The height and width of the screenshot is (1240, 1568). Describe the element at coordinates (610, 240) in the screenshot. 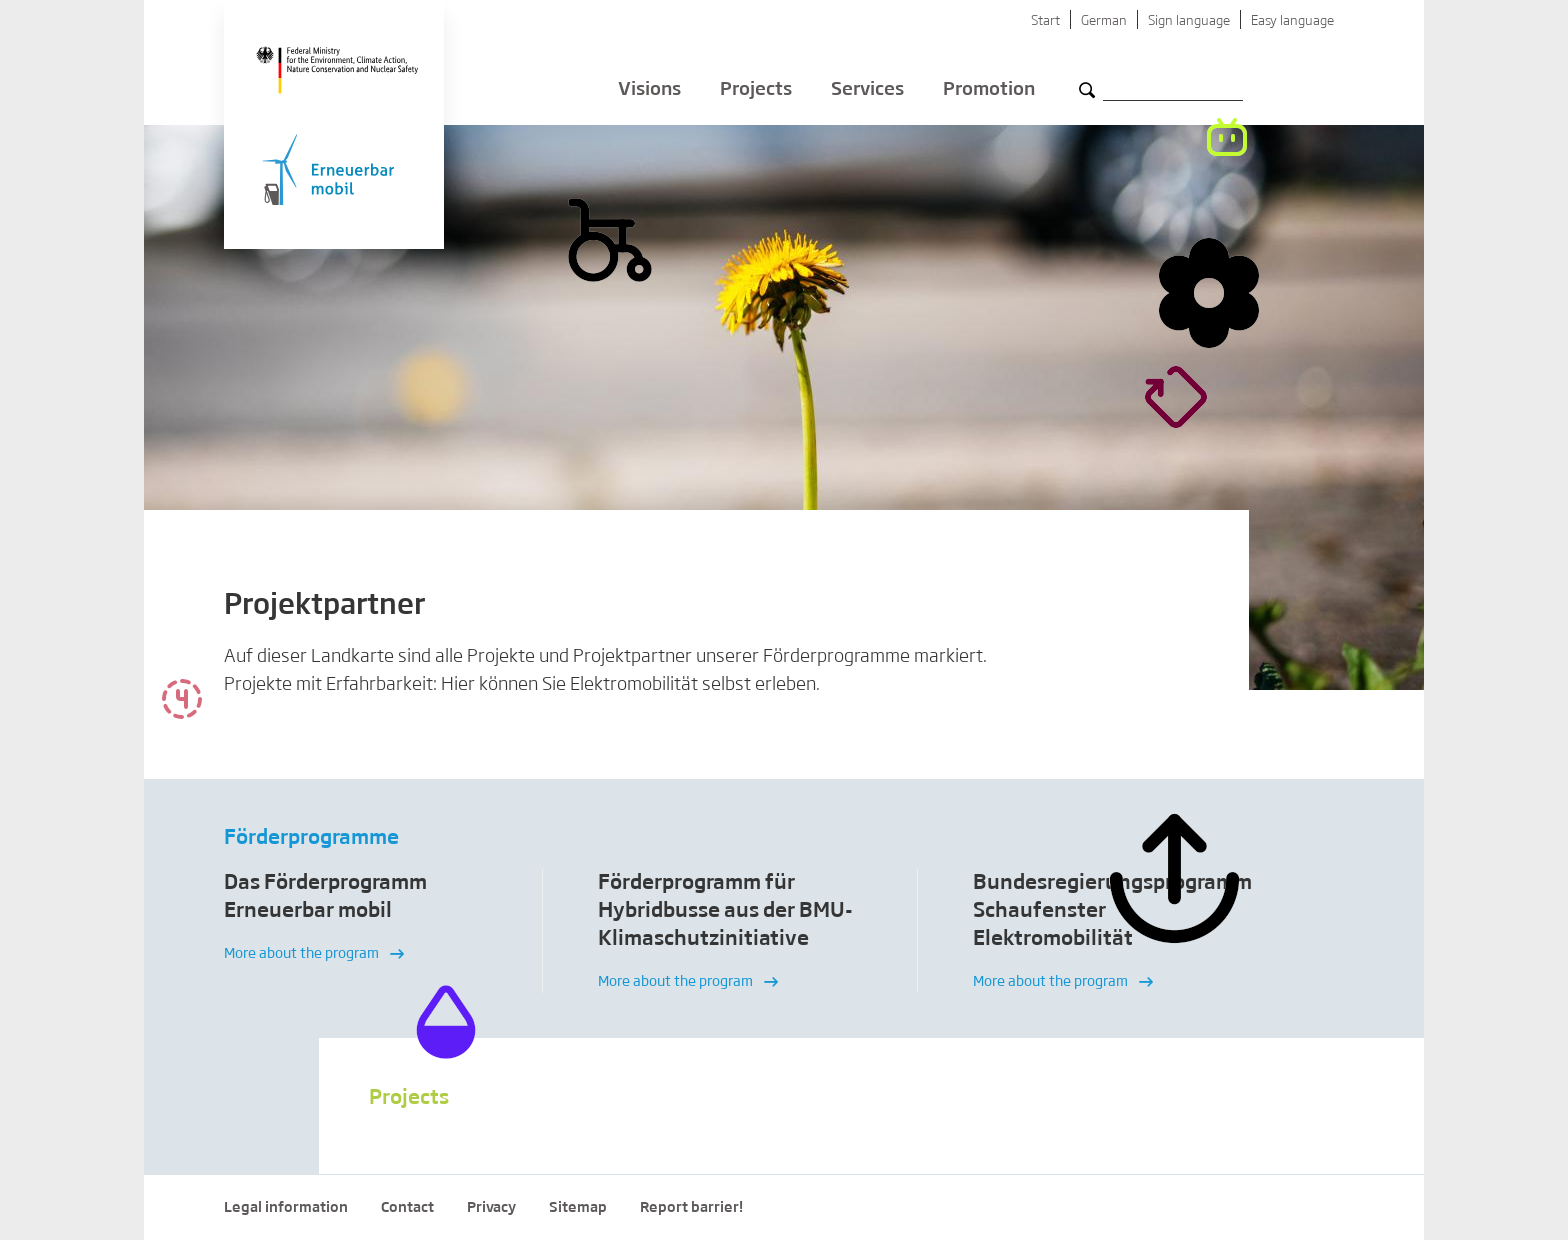

I see `indicates wheelchair accessibility available` at that location.